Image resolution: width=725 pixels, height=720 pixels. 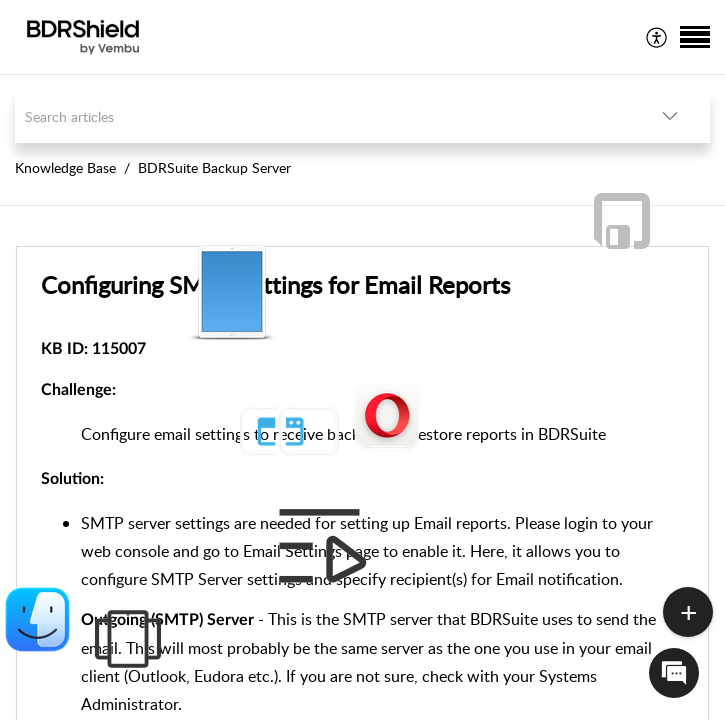 I want to click on manage online accounts and connected services, so click(x=520, y=550).